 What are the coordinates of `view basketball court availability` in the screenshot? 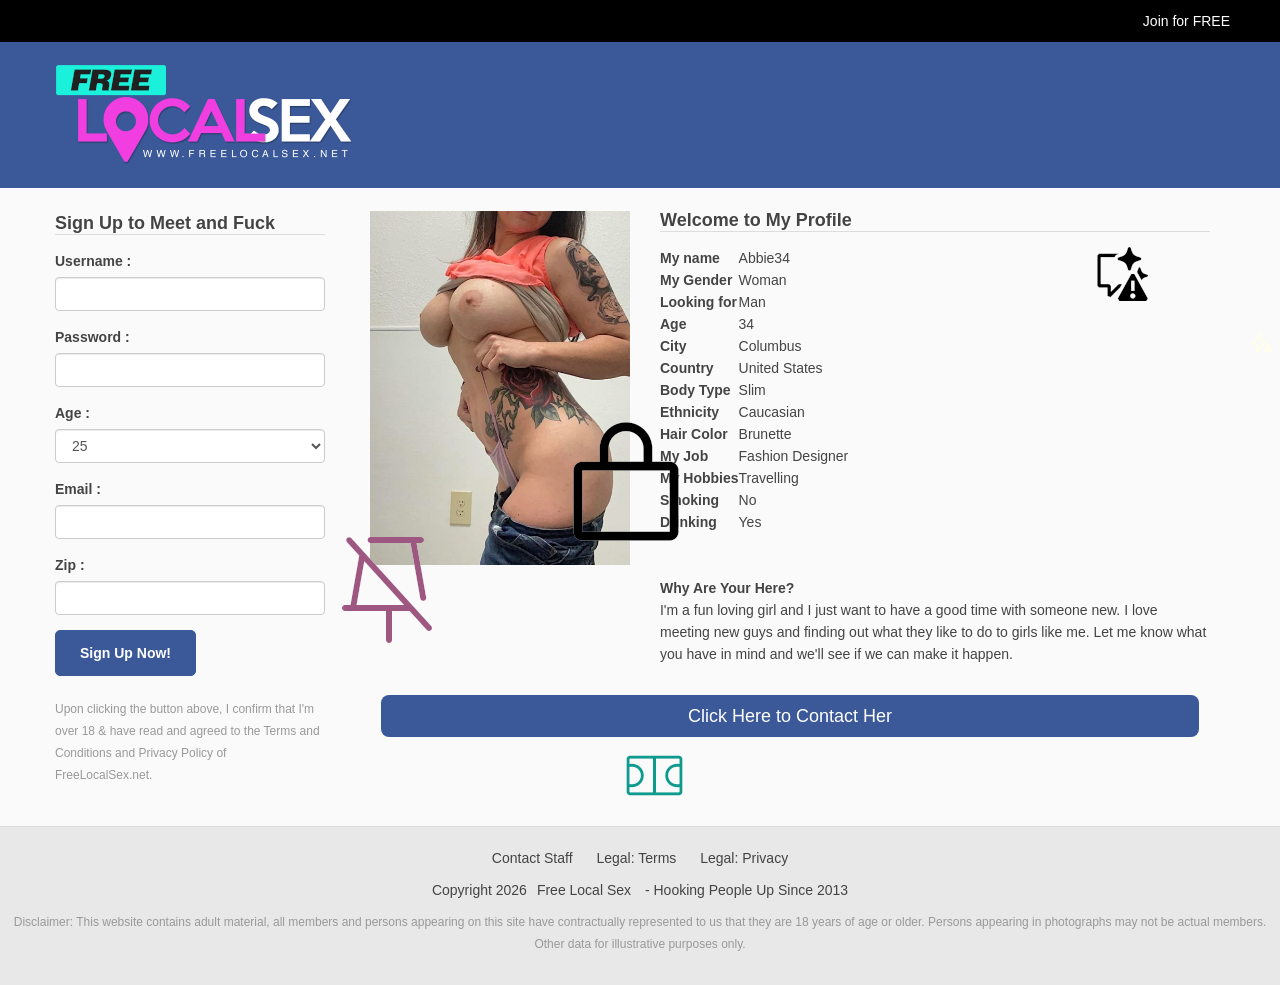 It's located at (654, 775).